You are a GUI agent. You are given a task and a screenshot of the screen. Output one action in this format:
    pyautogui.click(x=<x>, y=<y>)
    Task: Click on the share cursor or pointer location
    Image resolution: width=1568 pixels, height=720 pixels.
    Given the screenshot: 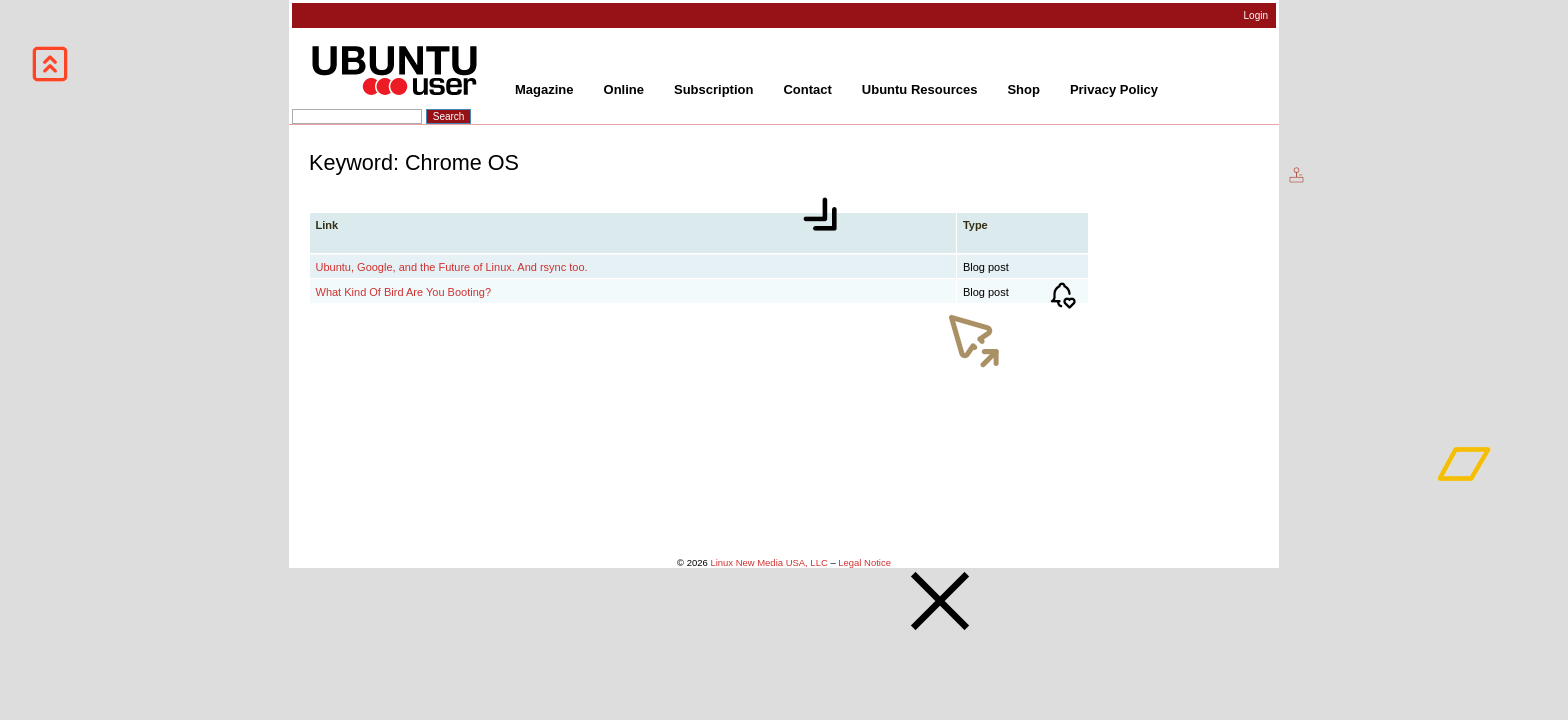 What is the action you would take?
    pyautogui.click(x=972, y=338)
    